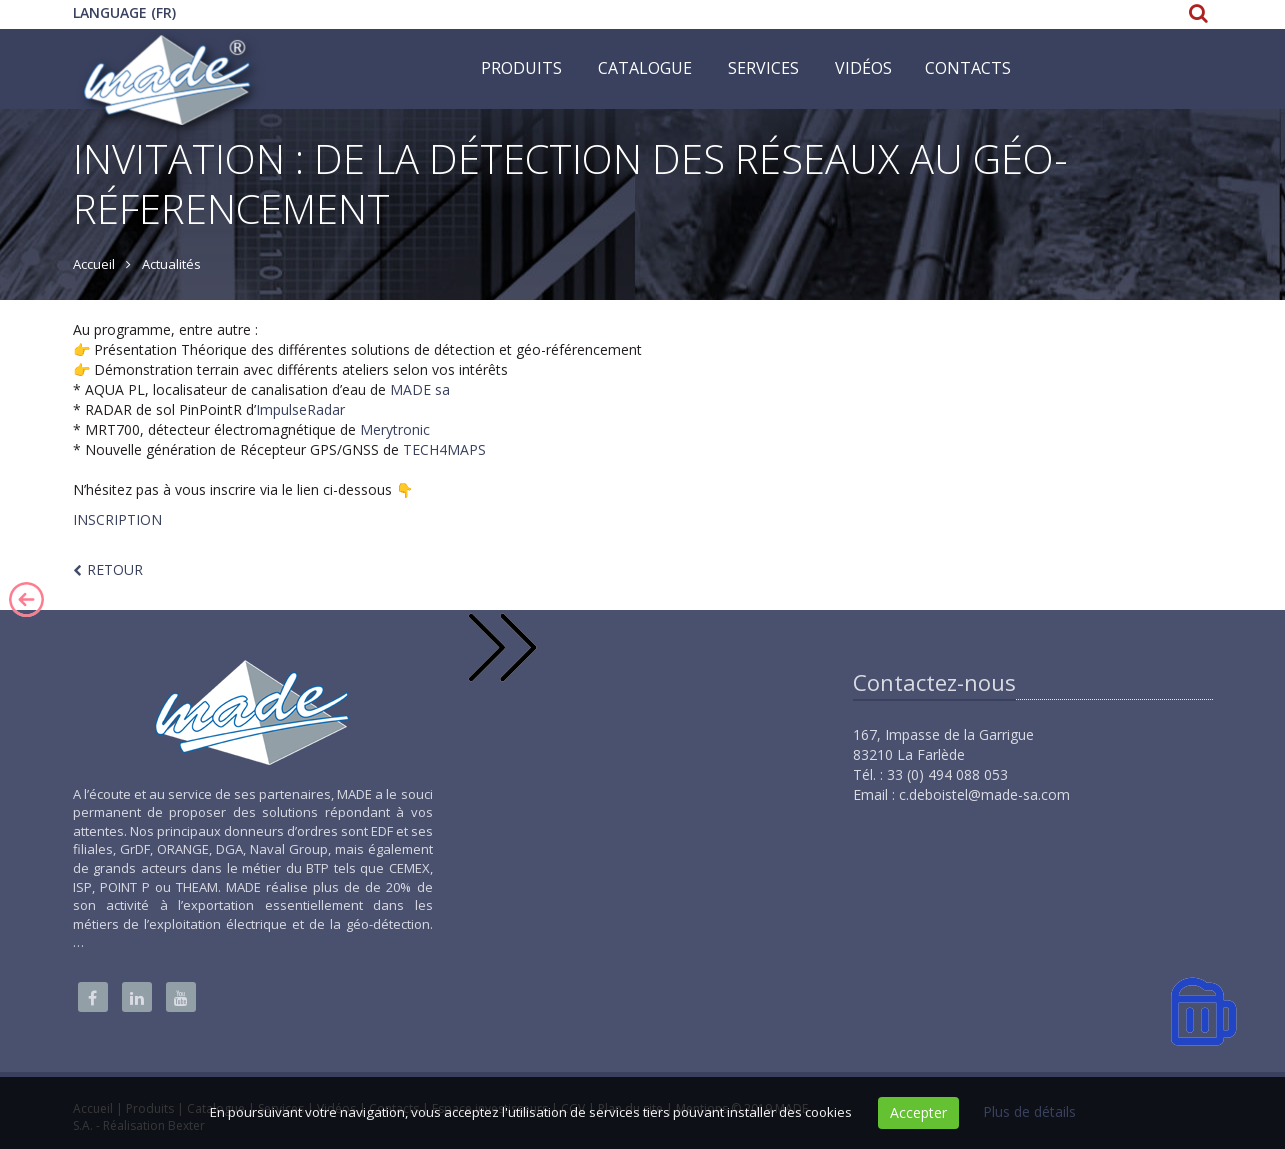  Describe the element at coordinates (499, 647) in the screenshot. I see `skip forward or advance to next item` at that location.